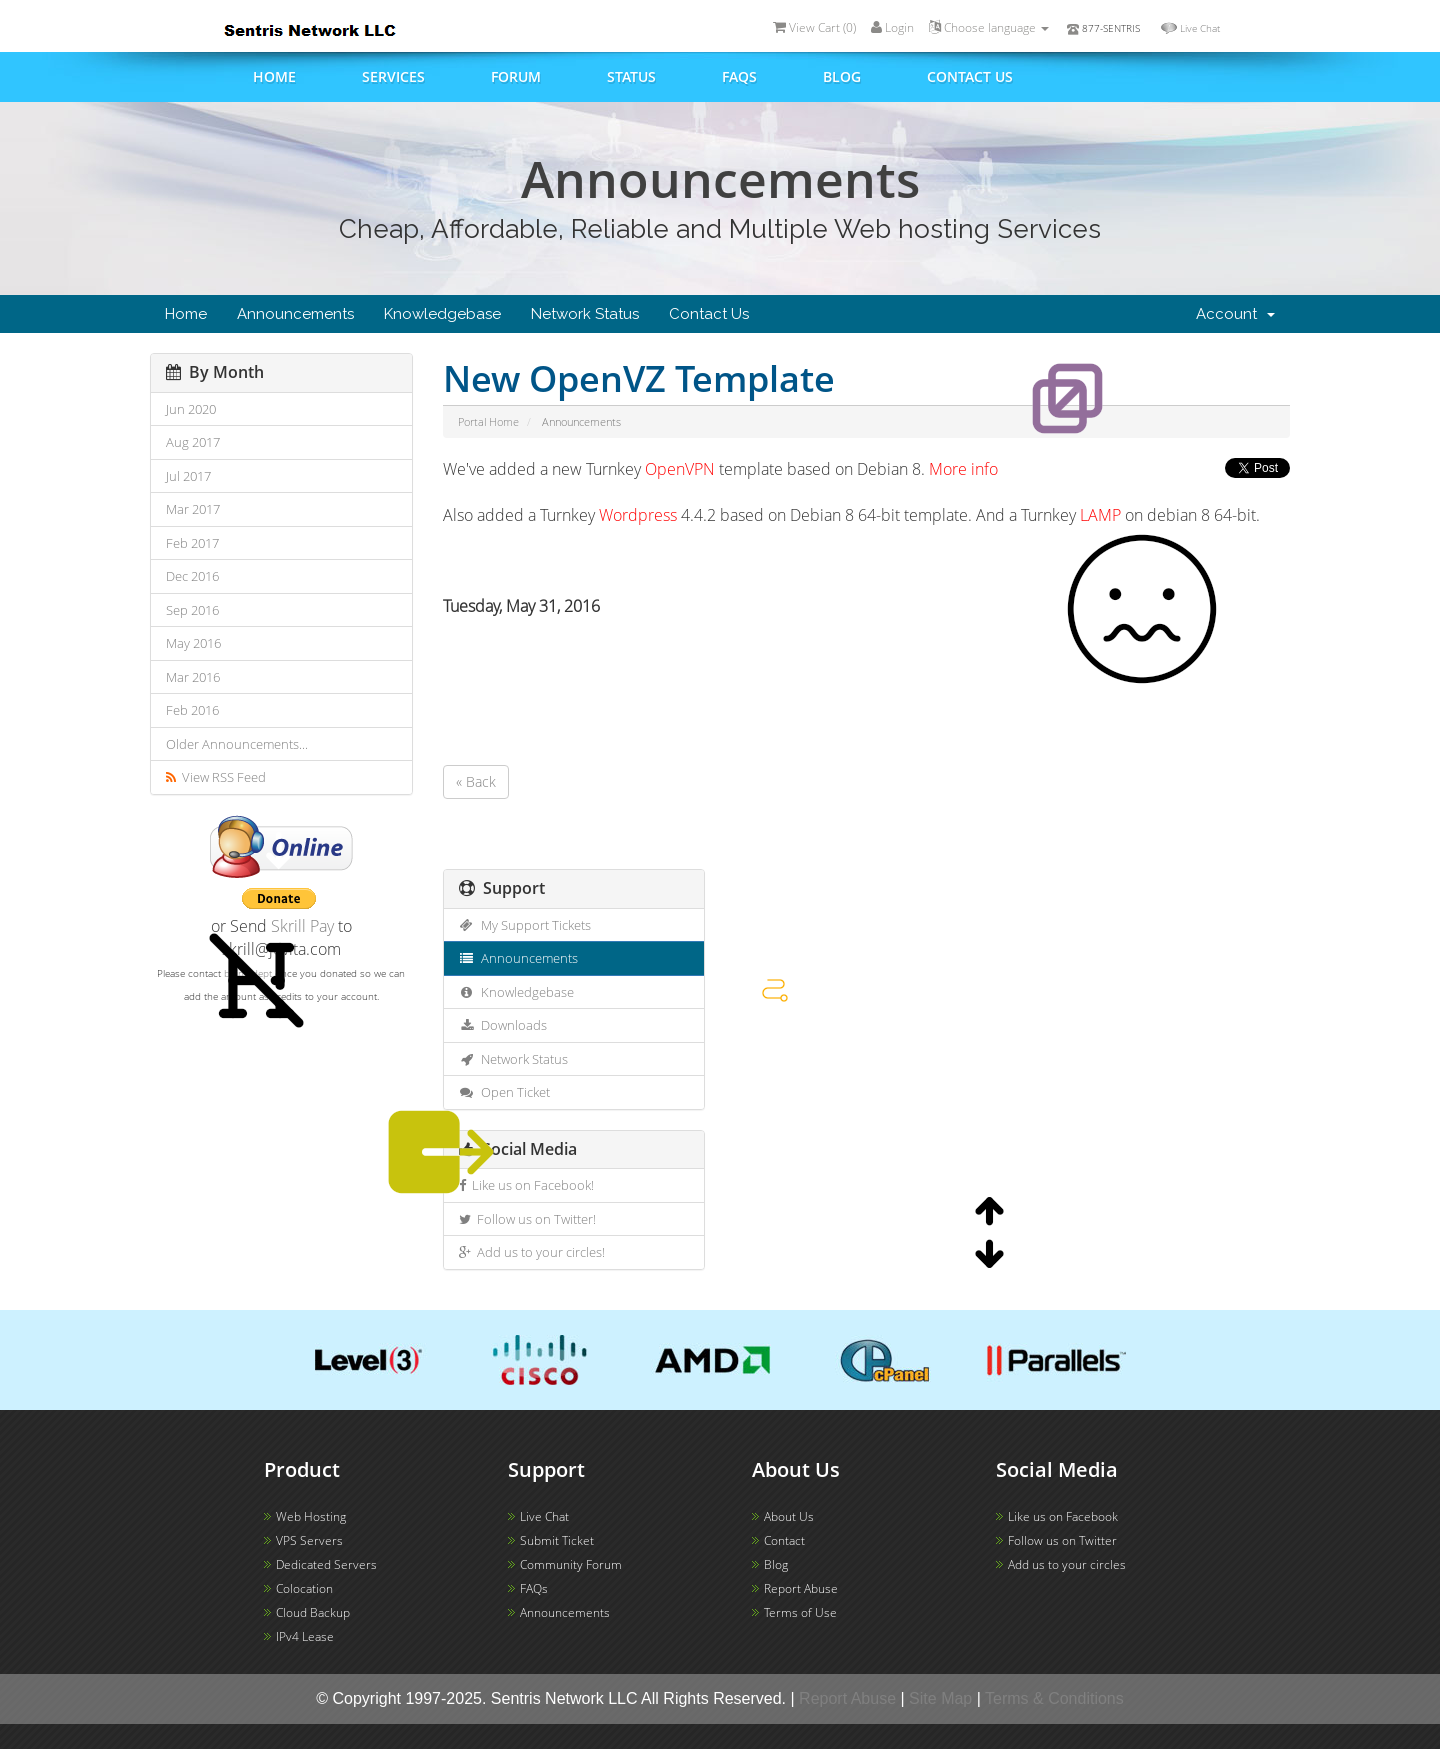 The height and width of the screenshot is (1749, 1440). Describe the element at coordinates (256, 980) in the screenshot. I see `disable heading formatting` at that location.